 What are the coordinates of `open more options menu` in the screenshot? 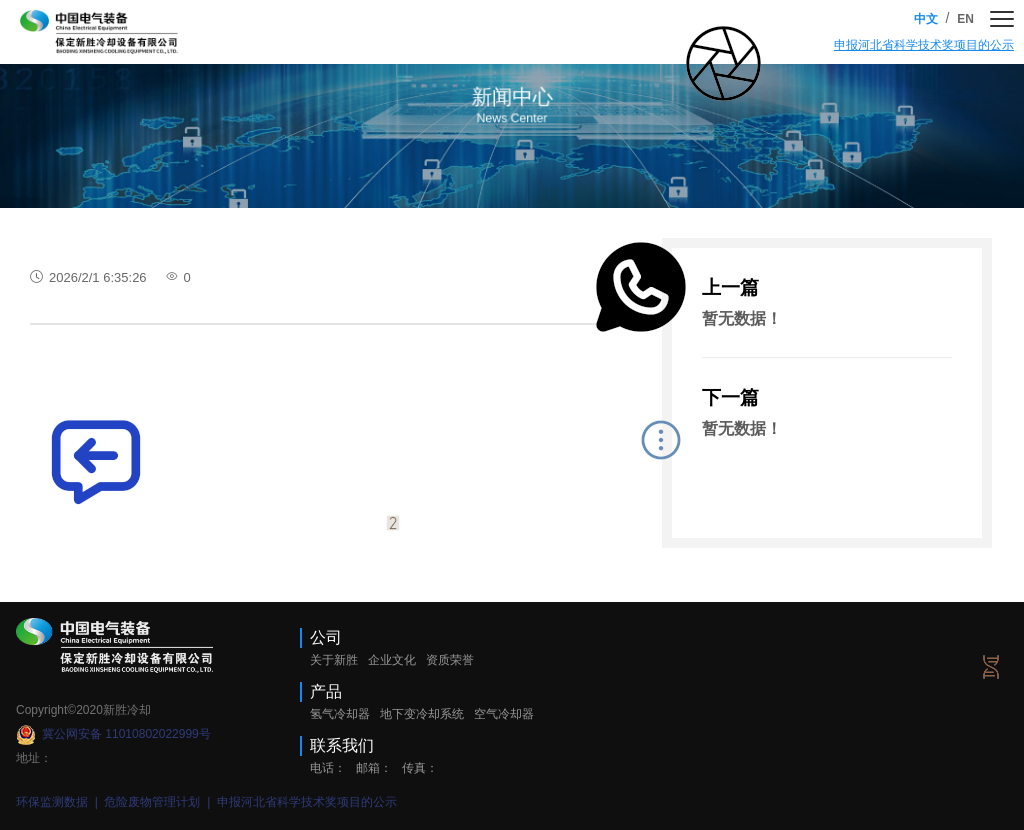 It's located at (661, 440).